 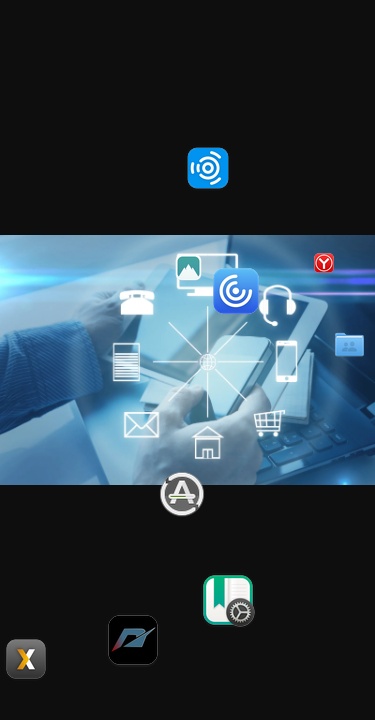 What do you see at coordinates (133, 640) in the screenshot?
I see `launch need for speed rivals game` at bounding box center [133, 640].